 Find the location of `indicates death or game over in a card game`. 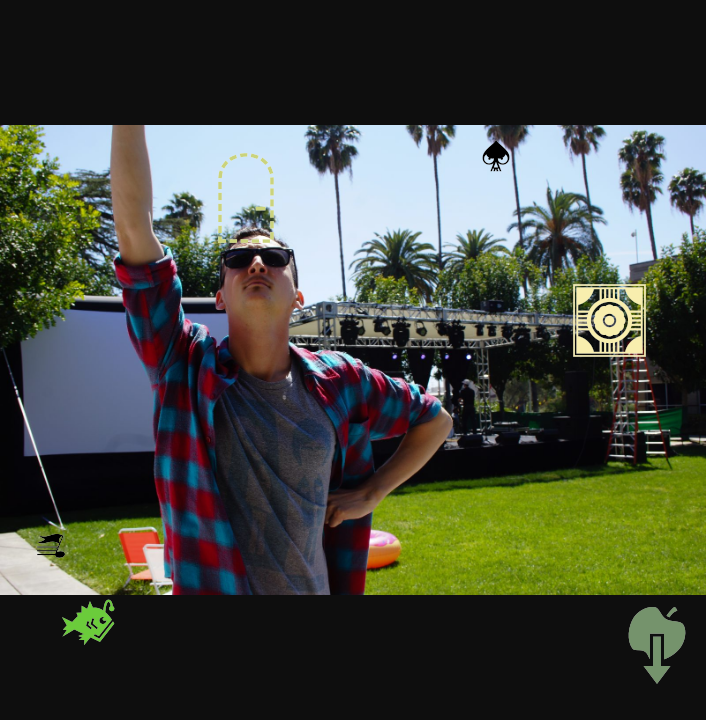

indicates death or game over in a card game is located at coordinates (496, 155).